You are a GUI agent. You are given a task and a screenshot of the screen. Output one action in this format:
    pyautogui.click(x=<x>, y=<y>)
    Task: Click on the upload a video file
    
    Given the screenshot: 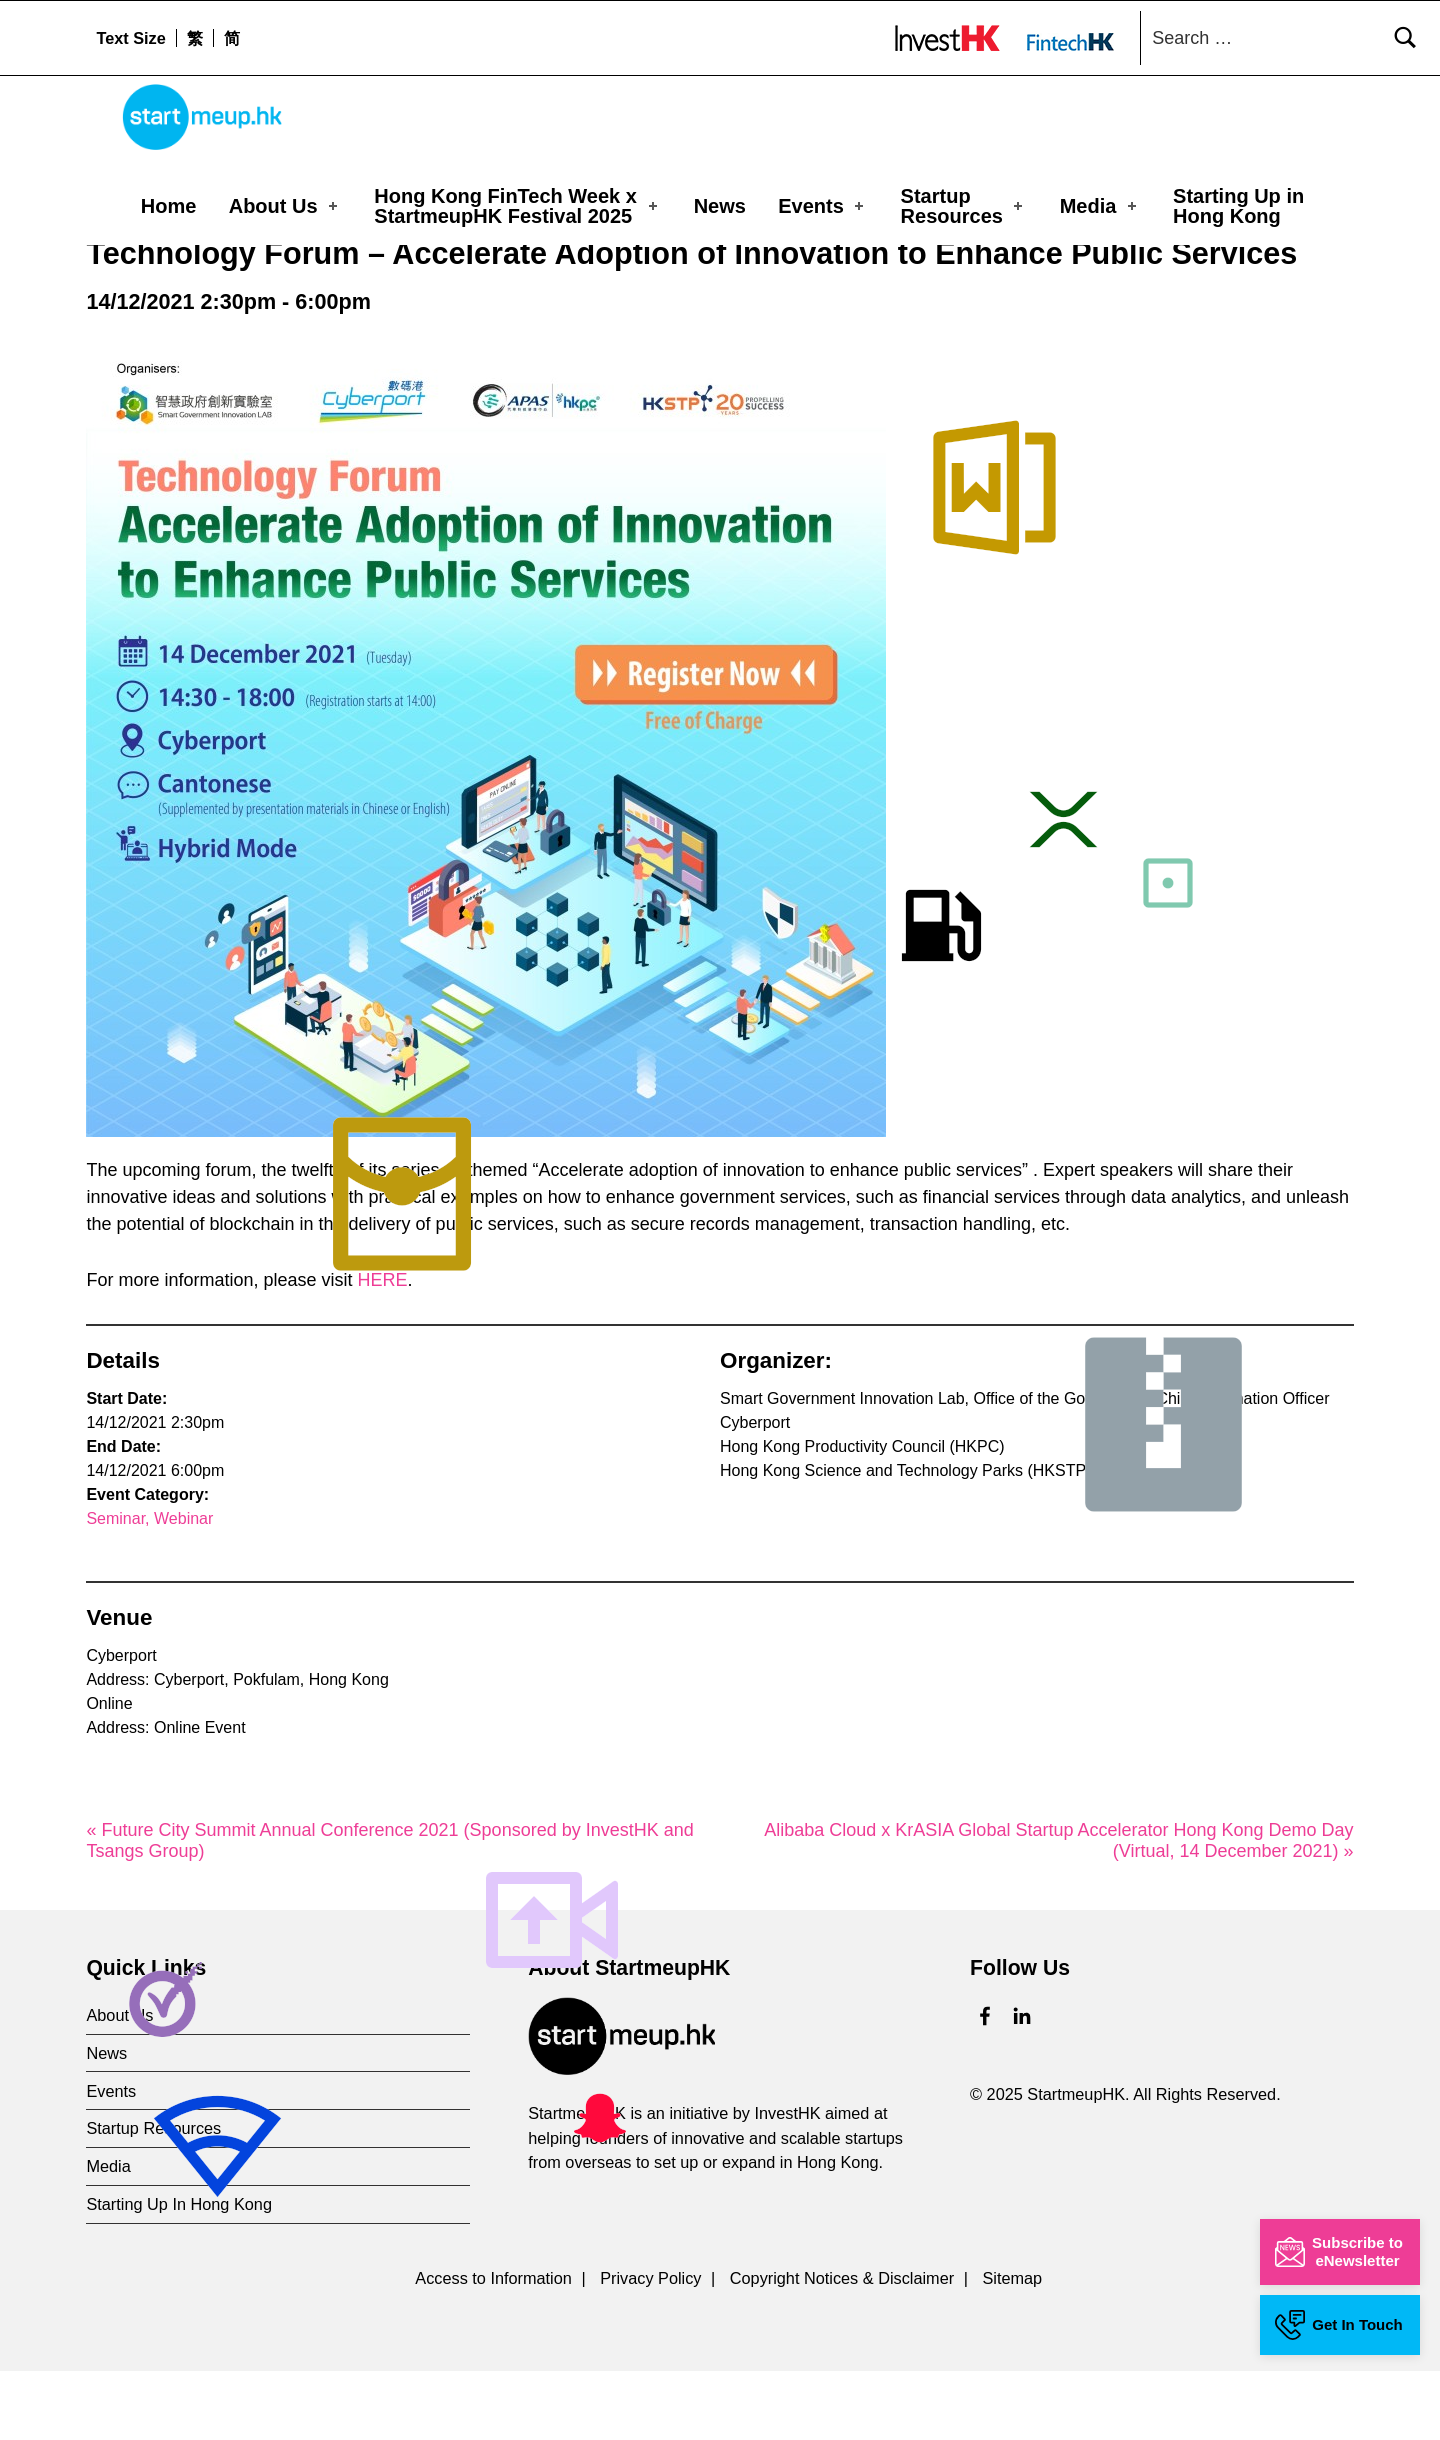 What is the action you would take?
    pyautogui.click(x=552, y=1920)
    